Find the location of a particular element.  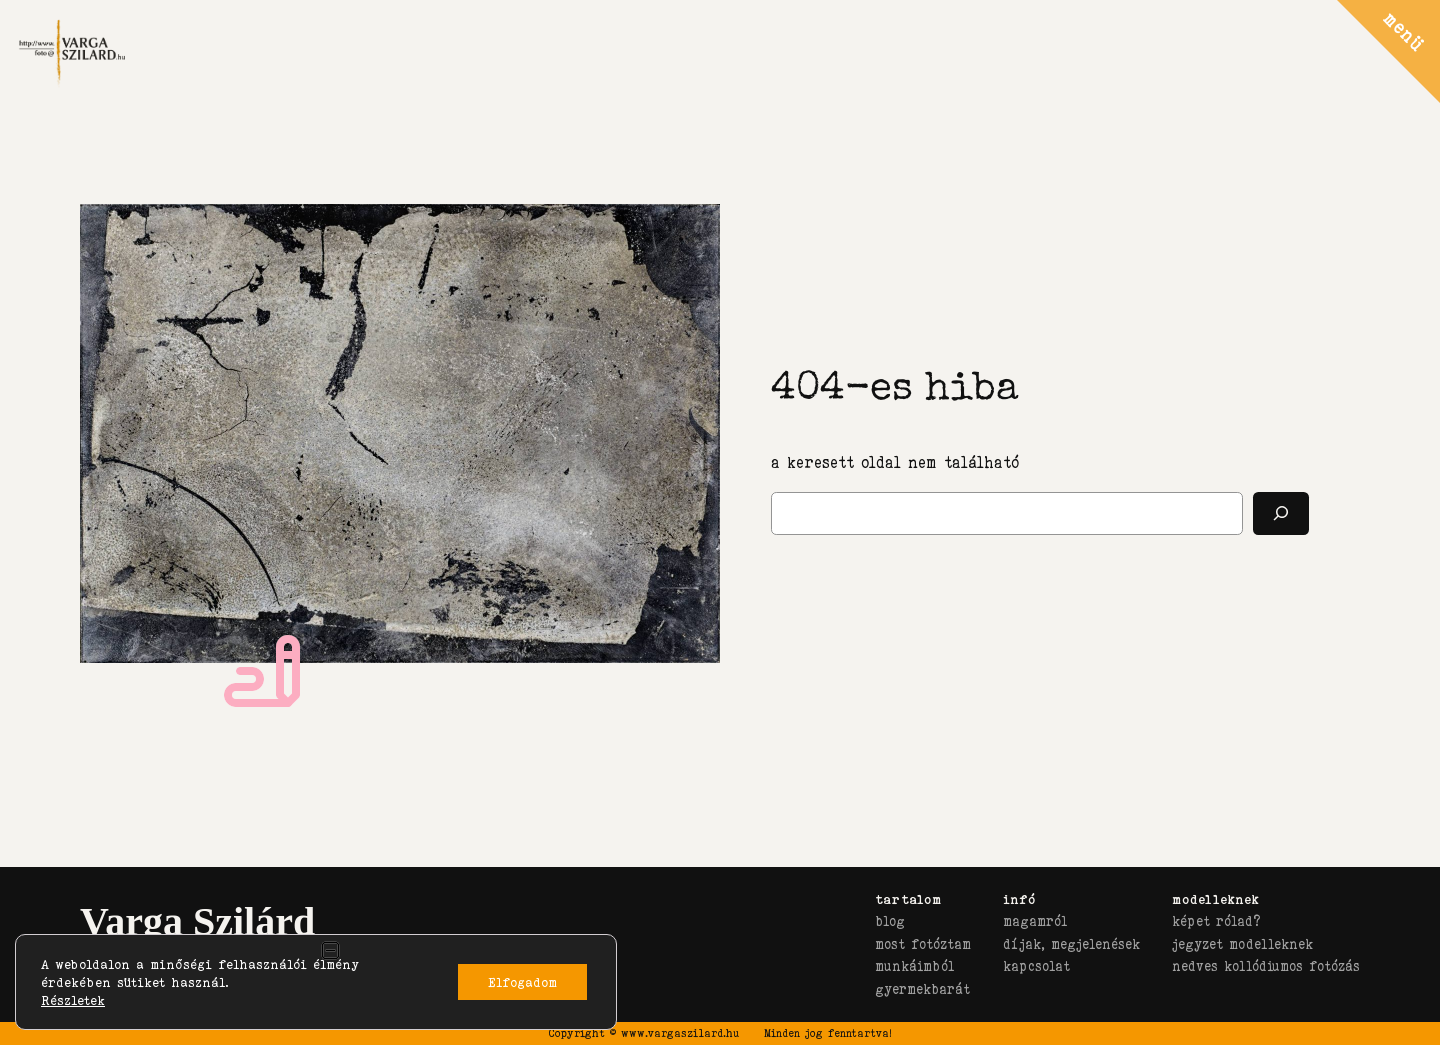

flat dry laundry care instruction is located at coordinates (330, 950).